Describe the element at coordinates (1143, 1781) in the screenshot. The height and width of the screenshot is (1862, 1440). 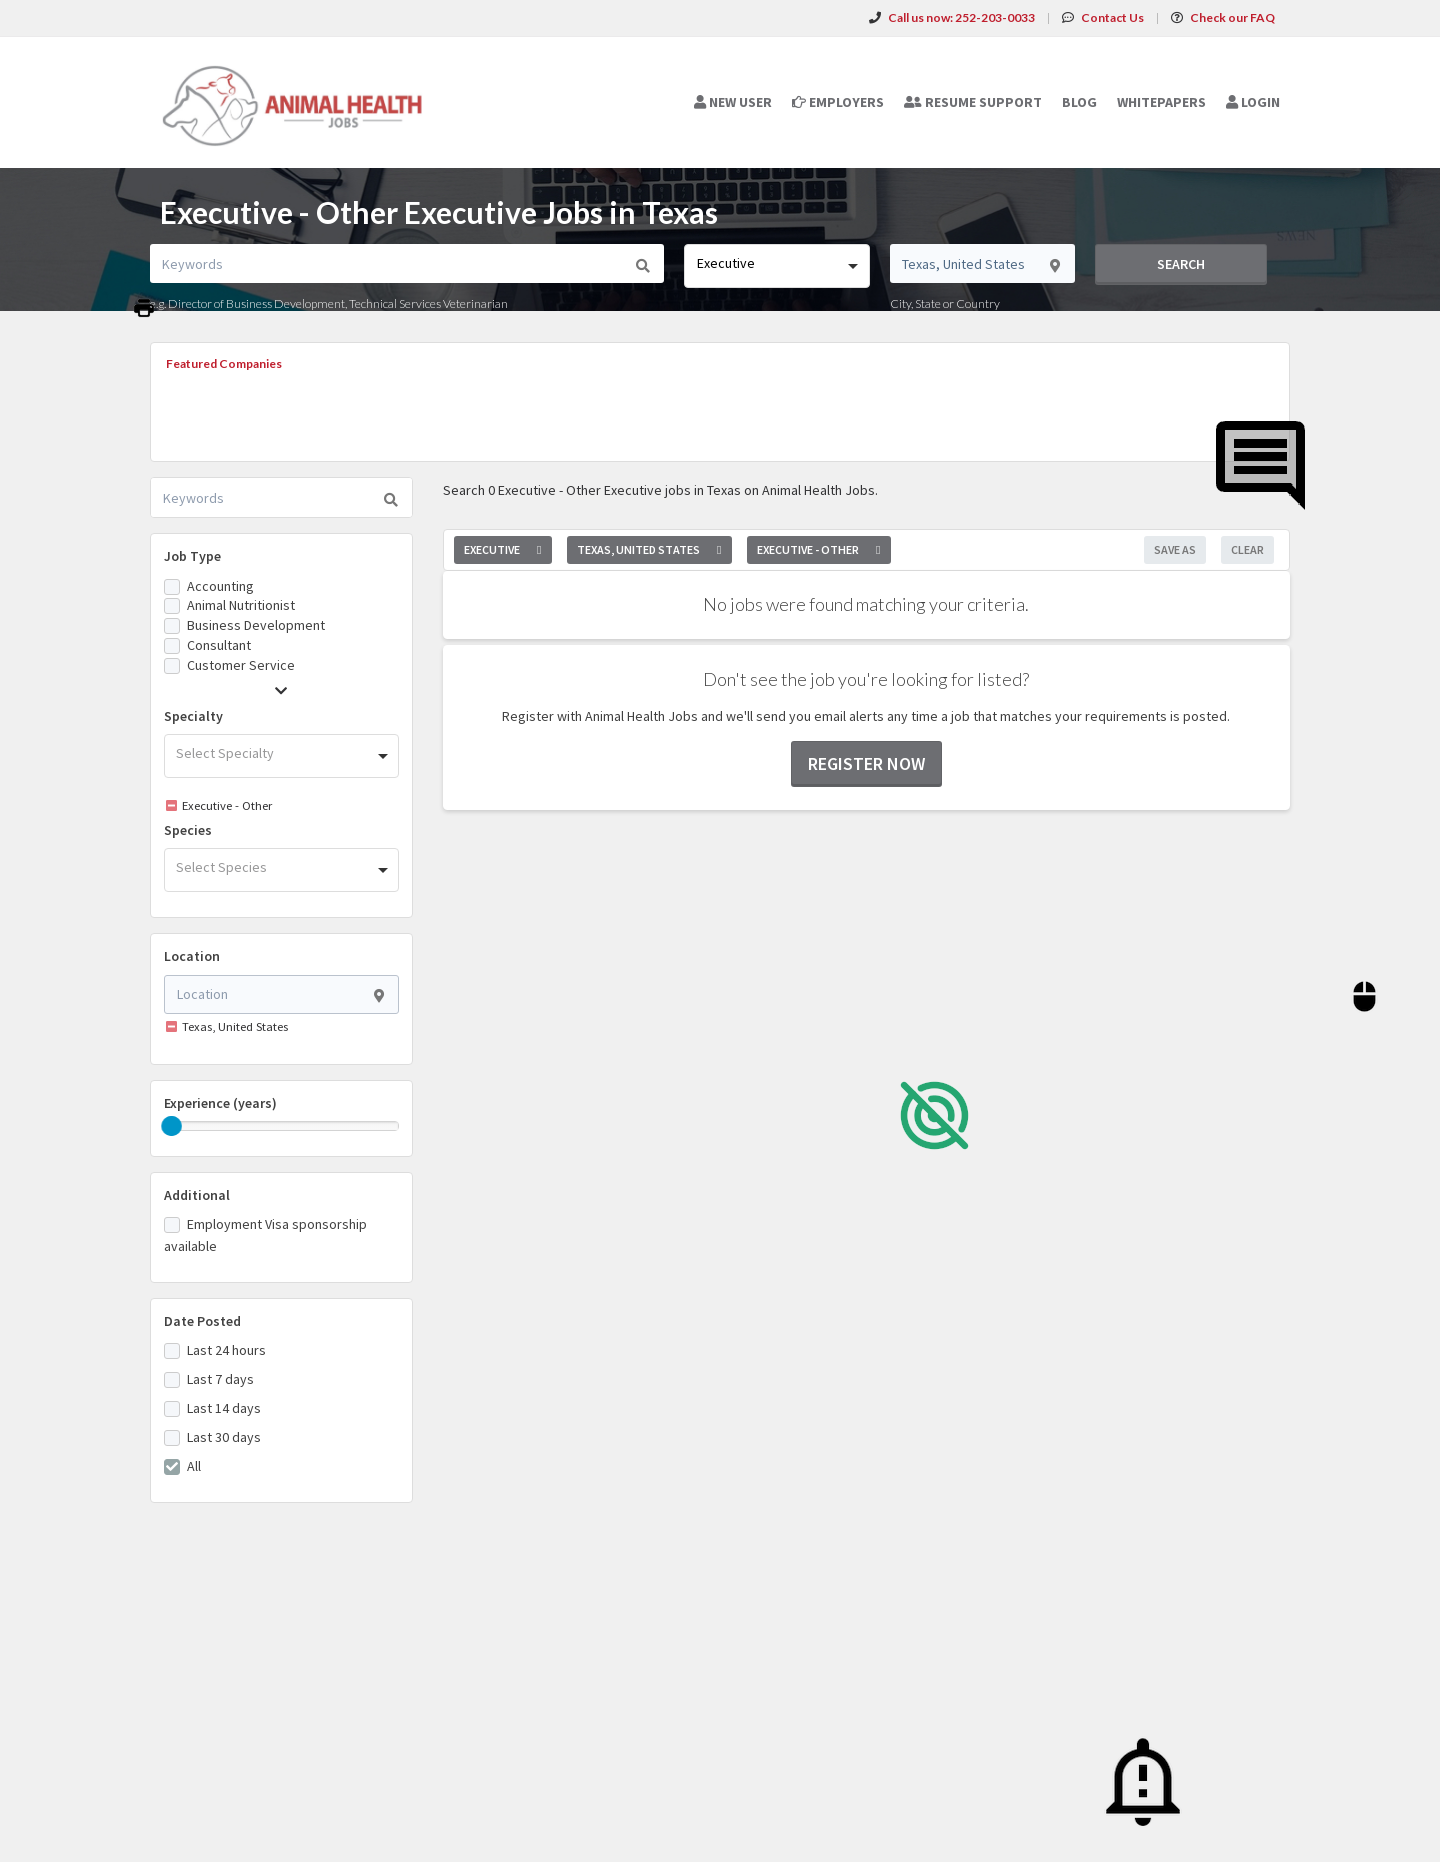
I see `important notification requiring attention` at that location.